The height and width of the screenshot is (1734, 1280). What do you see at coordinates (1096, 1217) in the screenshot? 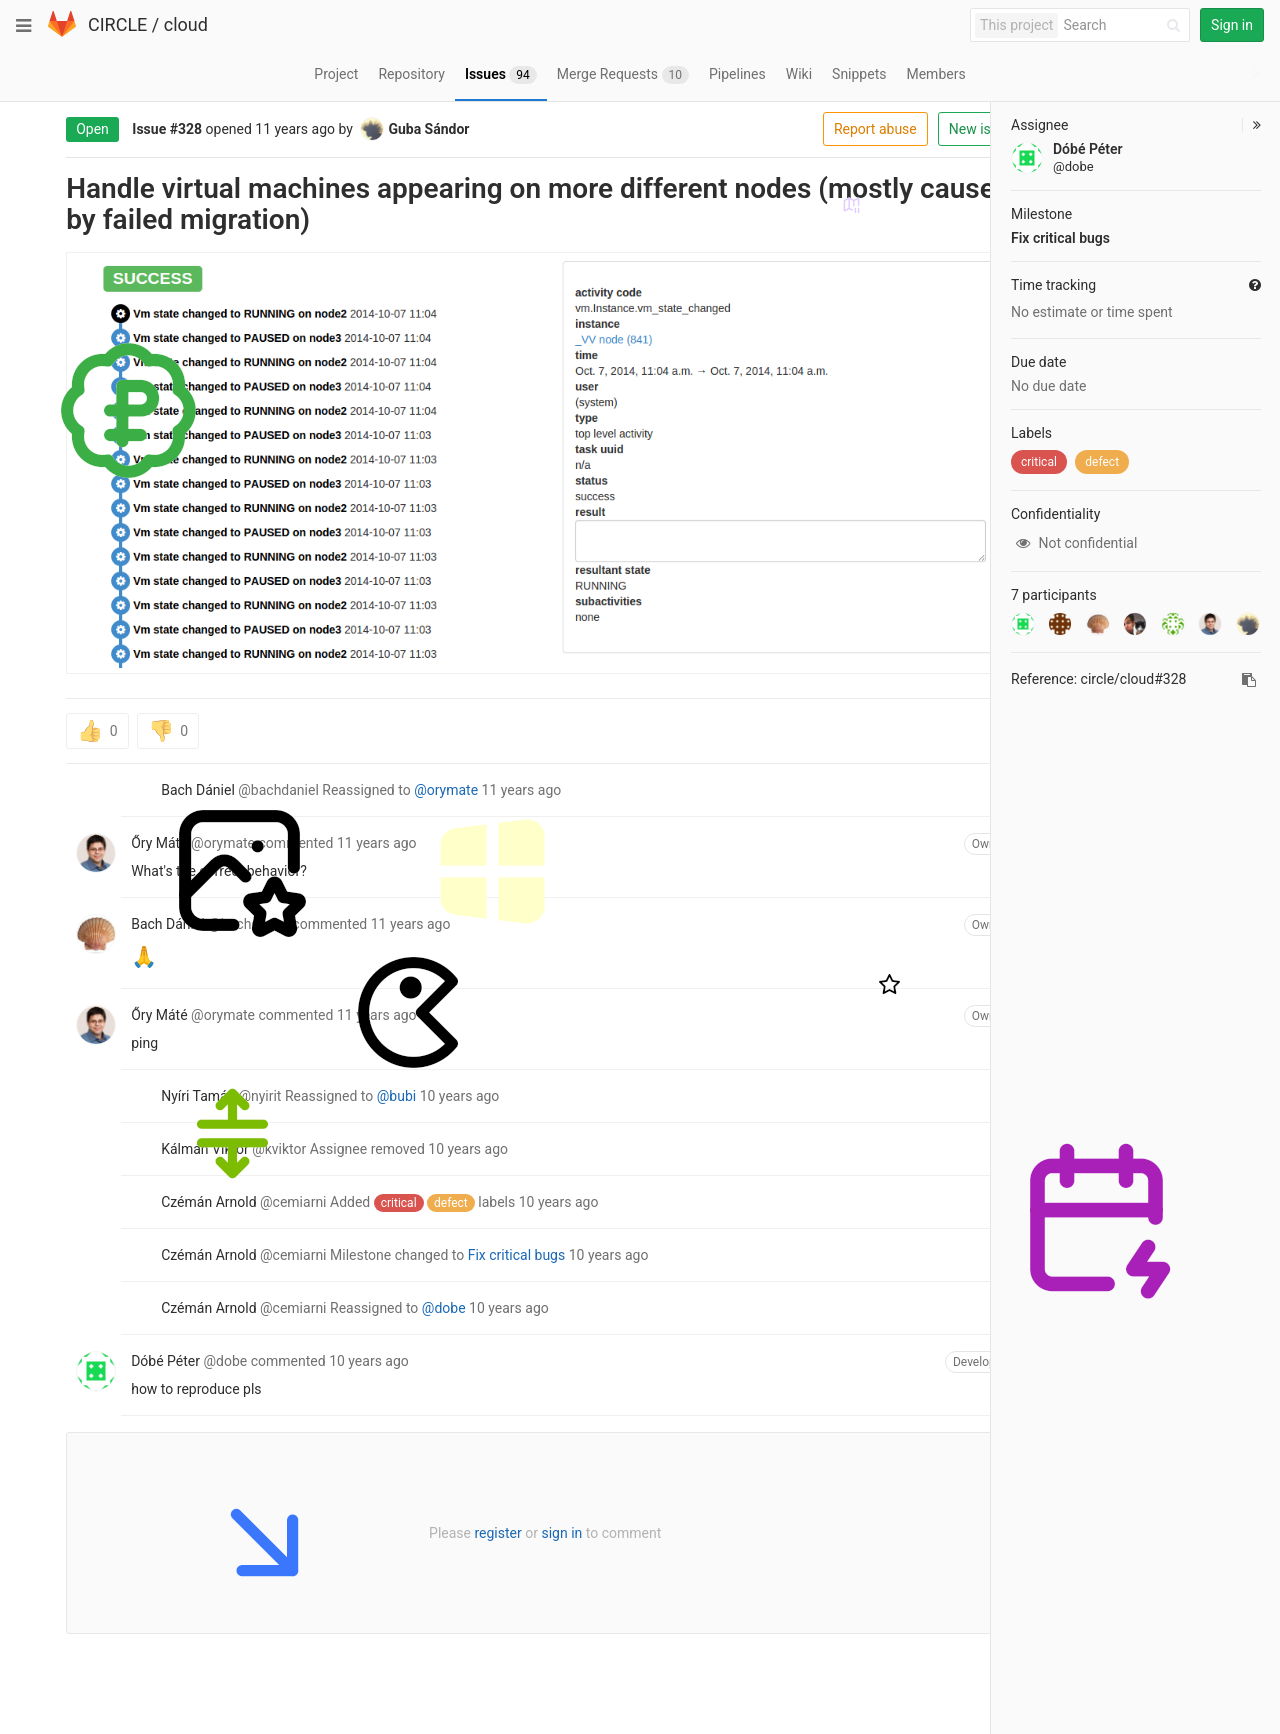
I see `quick-add an event to your calendar` at bounding box center [1096, 1217].